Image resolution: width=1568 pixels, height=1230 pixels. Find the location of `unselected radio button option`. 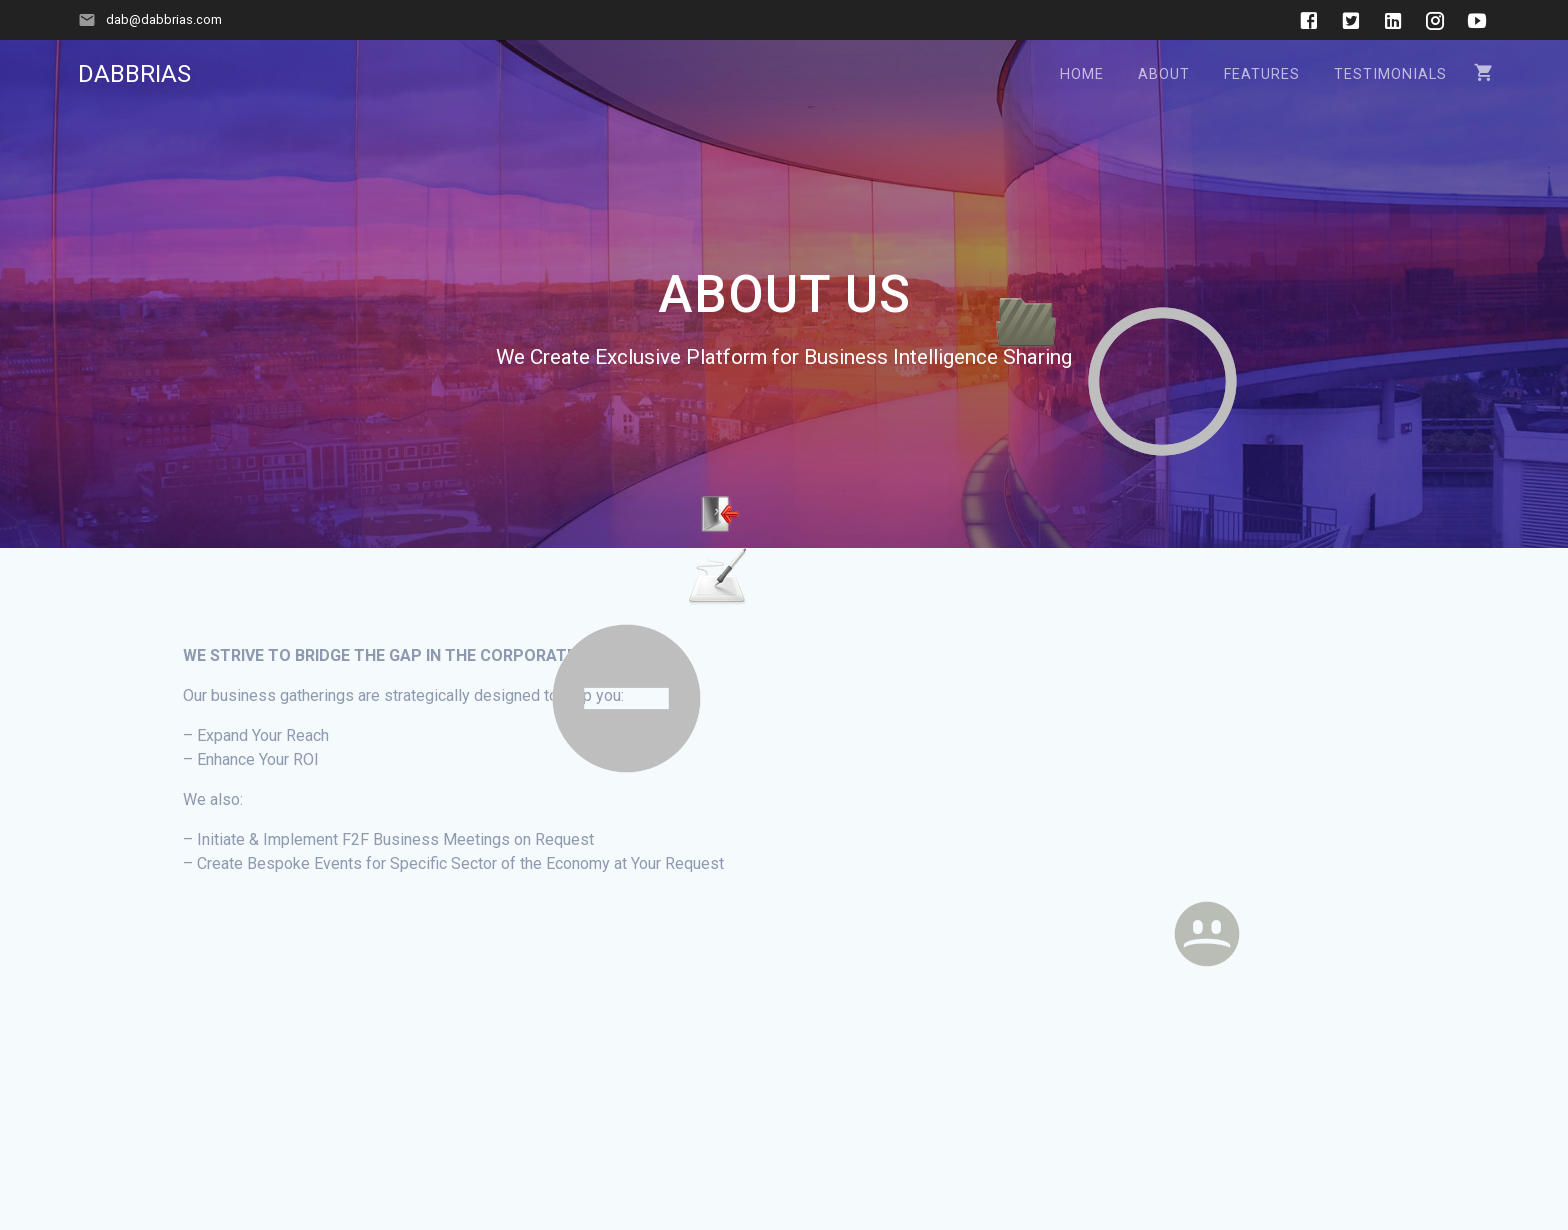

unselected radio button option is located at coordinates (1162, 381).